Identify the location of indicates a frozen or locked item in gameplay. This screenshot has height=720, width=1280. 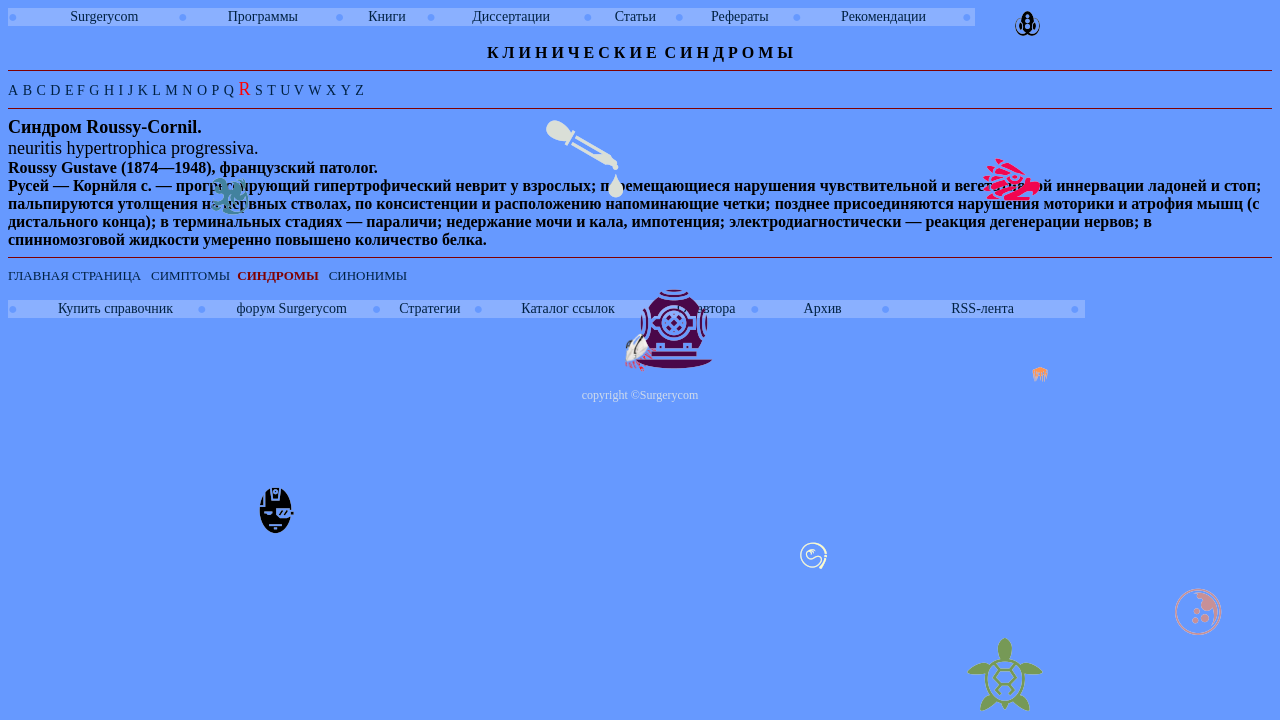
(1040, 374).